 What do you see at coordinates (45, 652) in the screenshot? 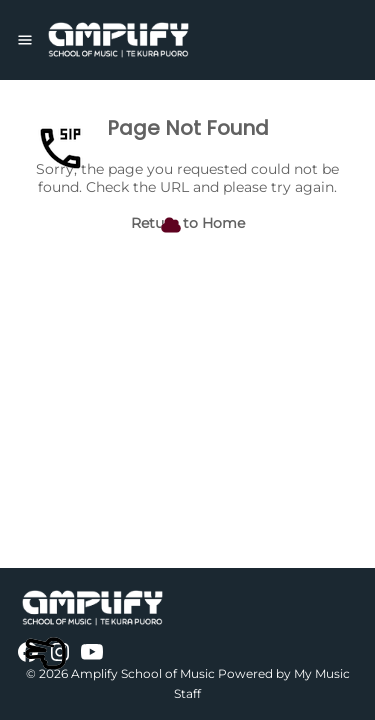
I see `scissors gesture for rock-paper-scissors game` at bounding box center [45, 652].